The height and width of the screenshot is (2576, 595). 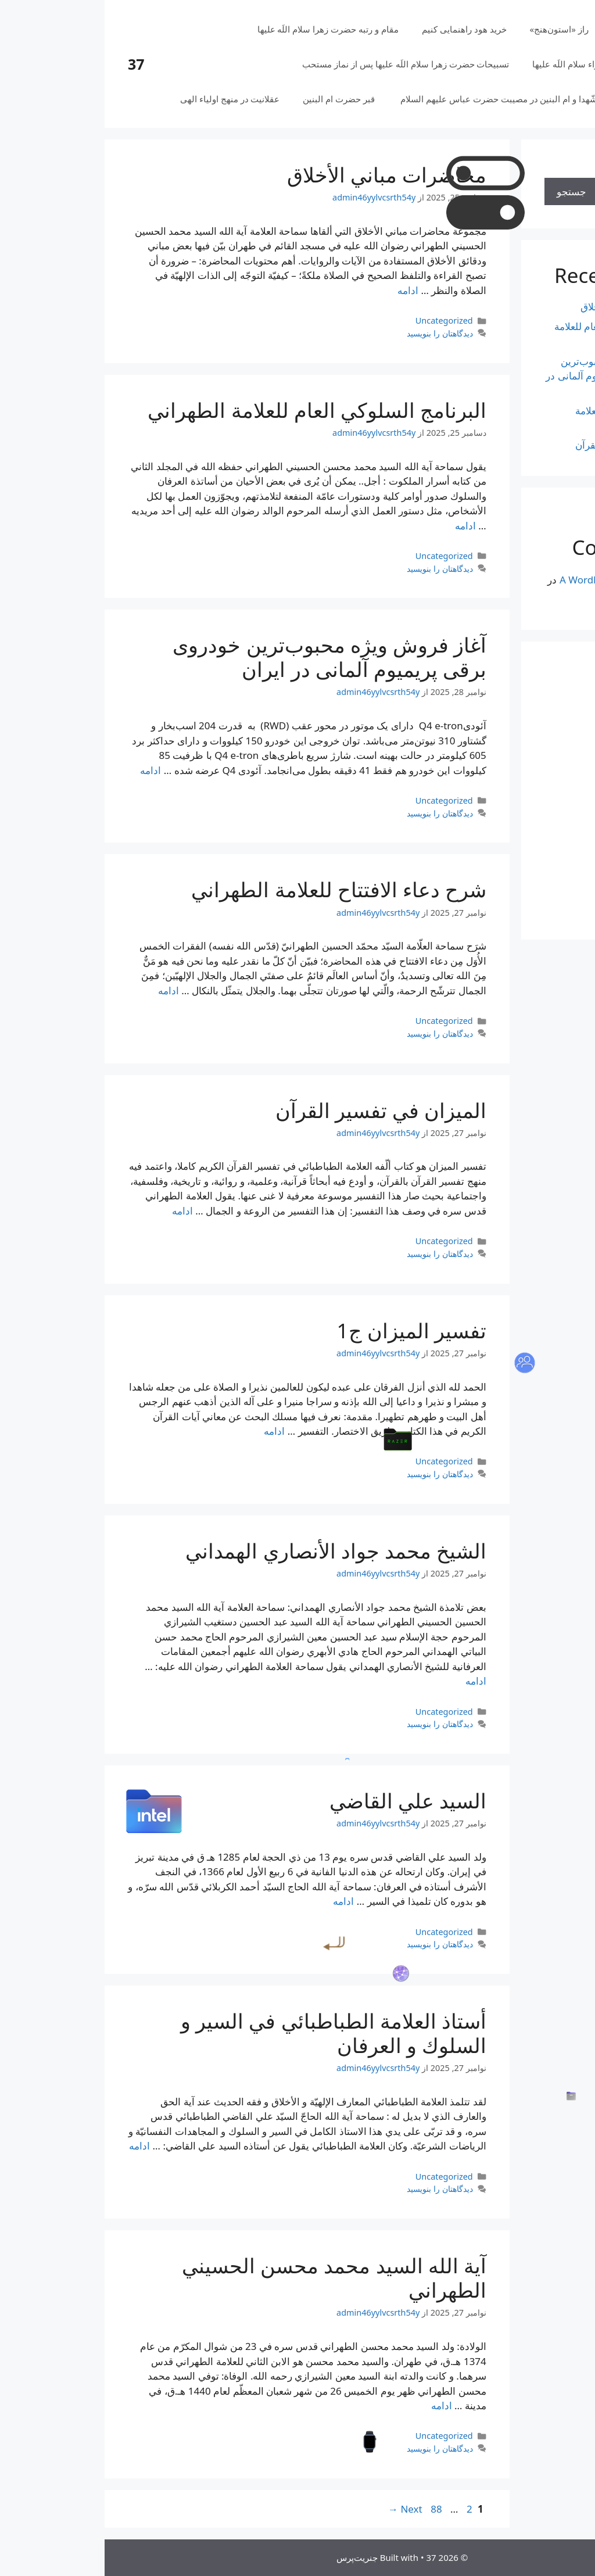 What do you see at coordinates (153, 1812) in the screenshot?
I see `folder containing intel-related files or software` at bounding box center [153, 1812].